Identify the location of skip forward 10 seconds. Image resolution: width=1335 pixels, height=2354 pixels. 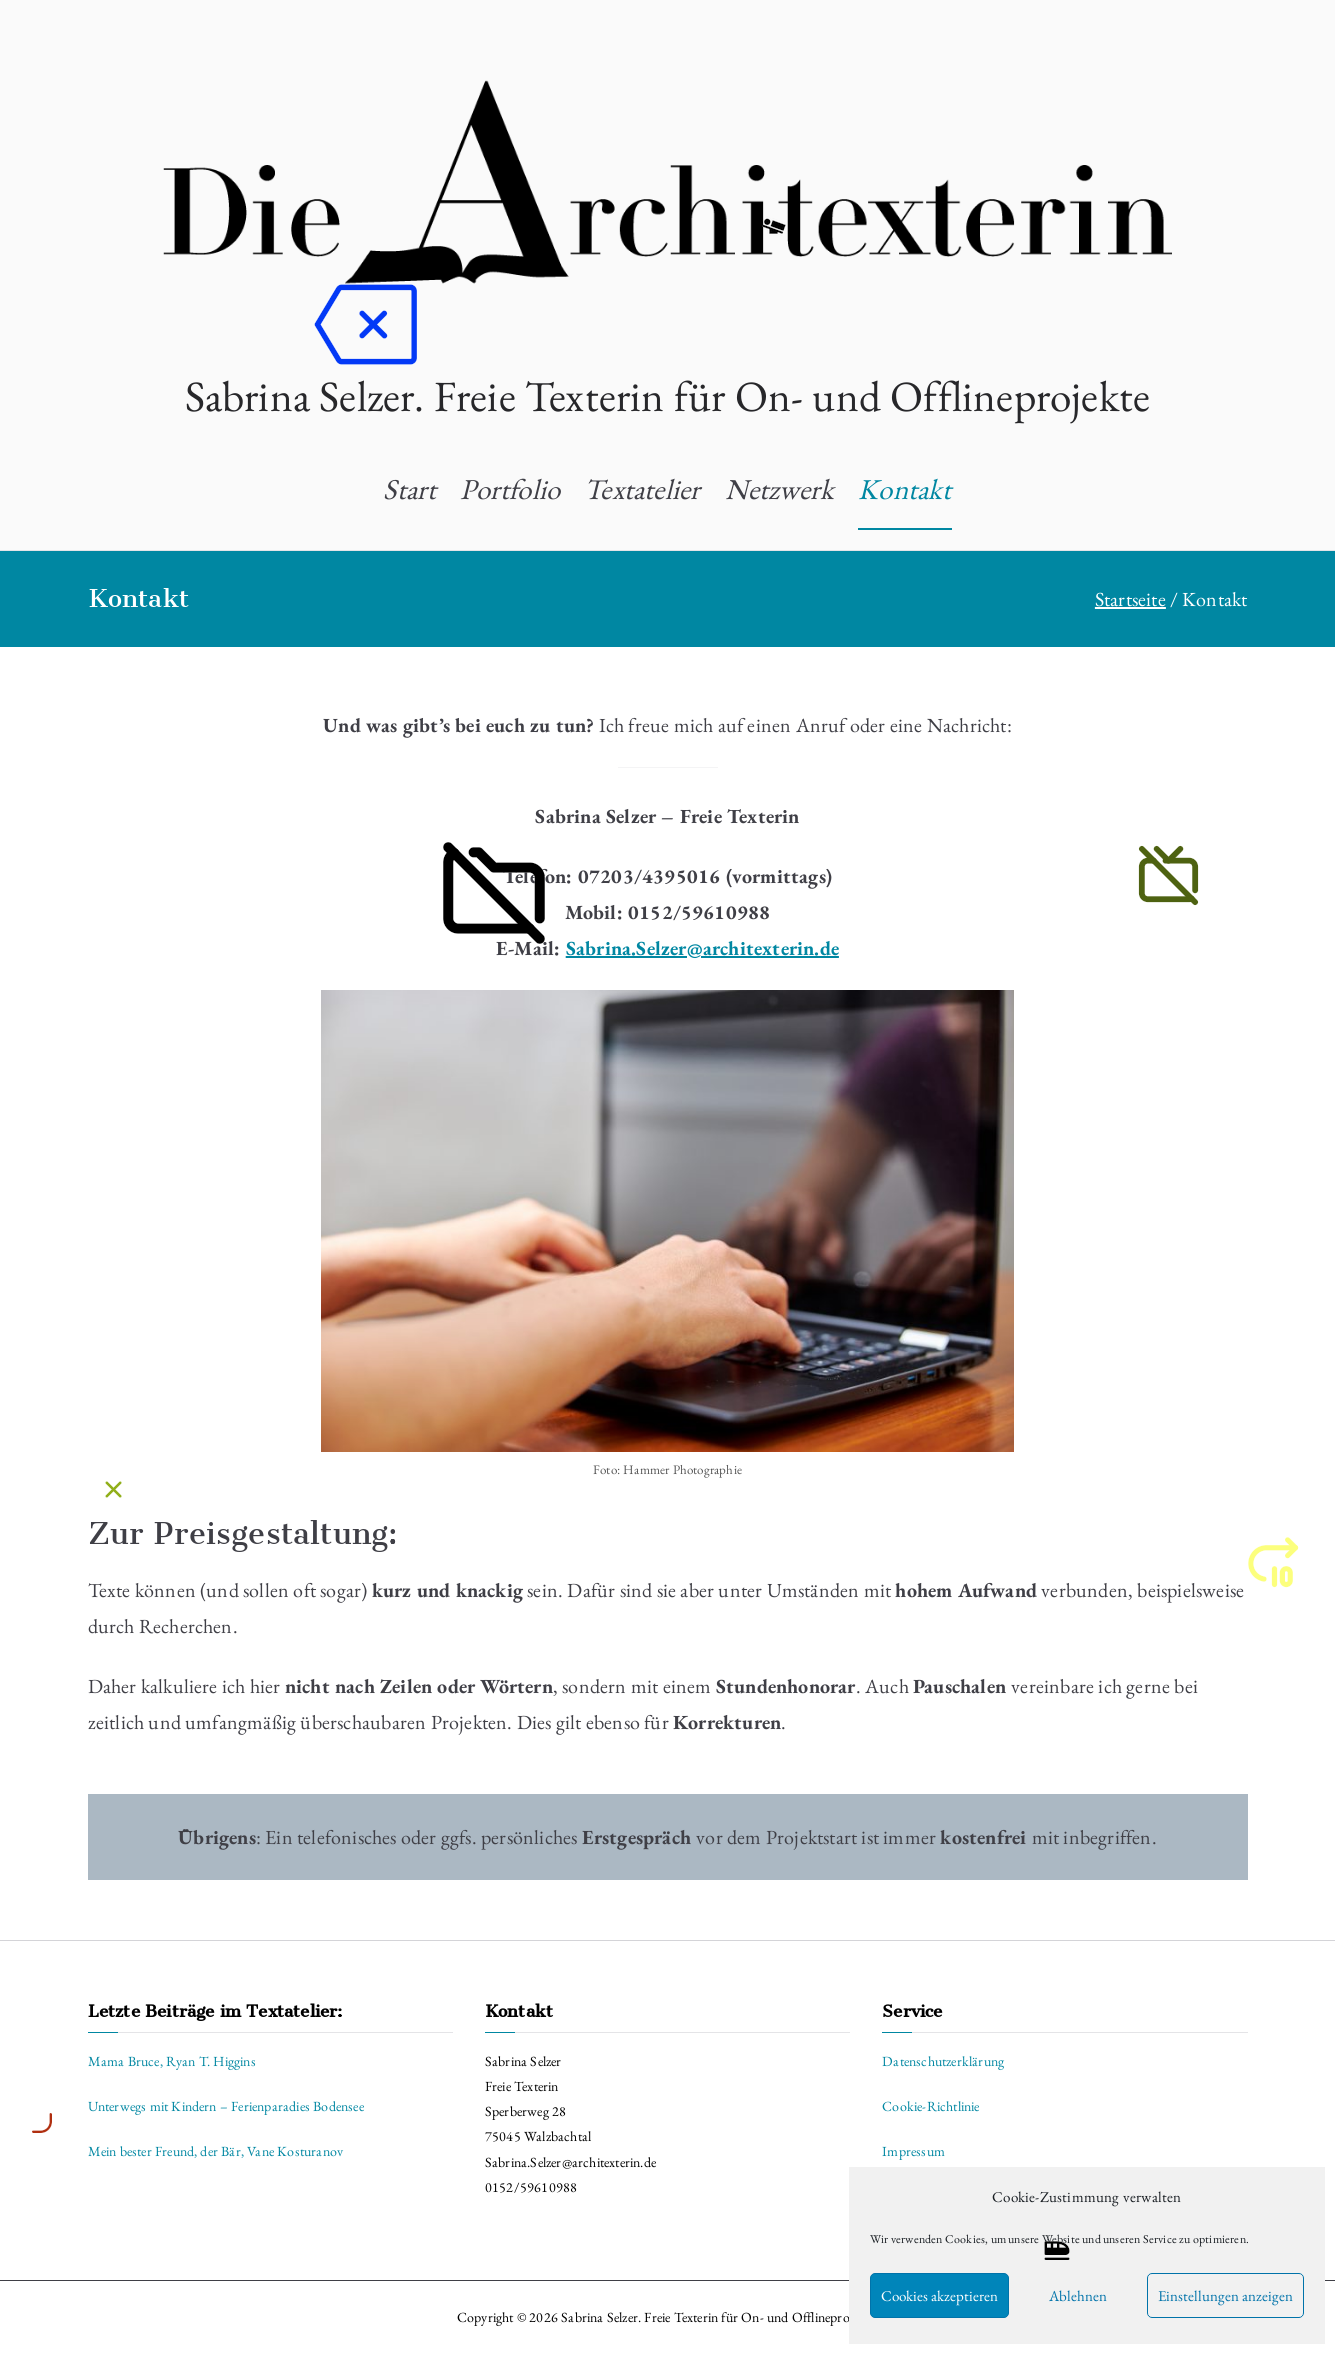
(1274, 1563).